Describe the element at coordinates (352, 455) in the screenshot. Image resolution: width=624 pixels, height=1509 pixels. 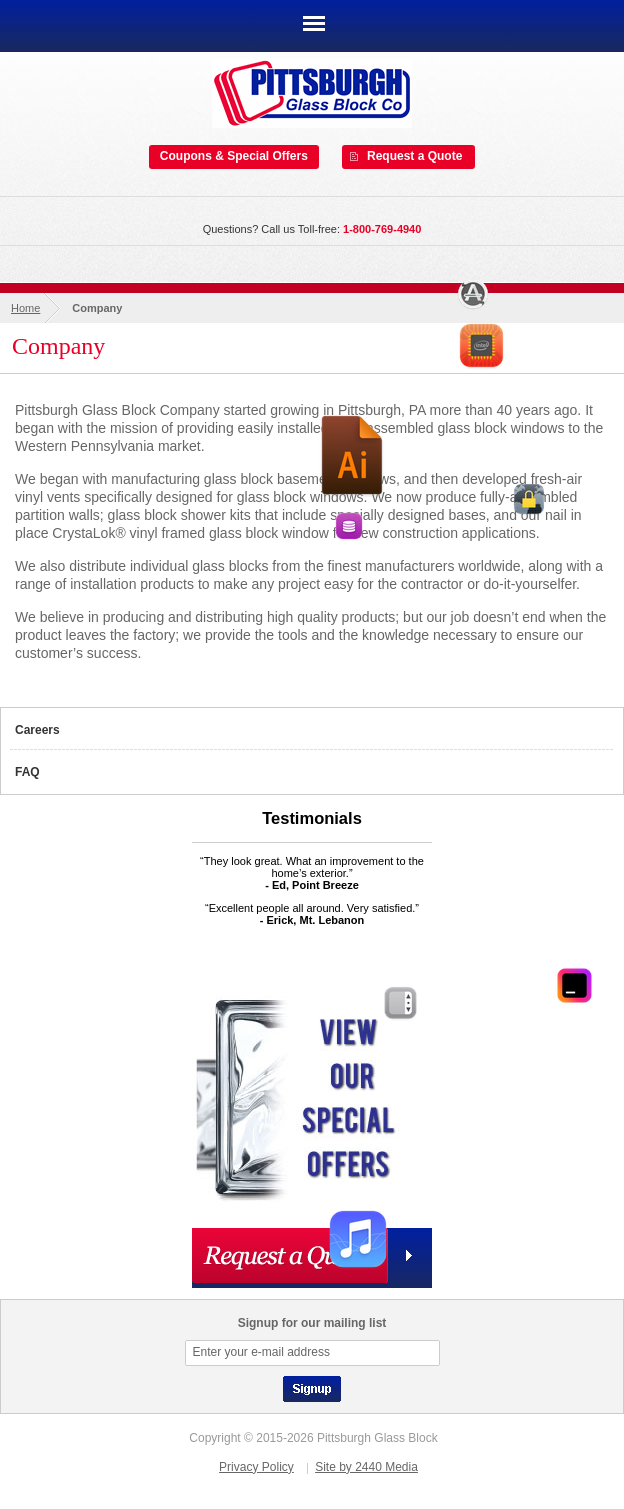
I see `open an Adobe Illustrator file` at that location.